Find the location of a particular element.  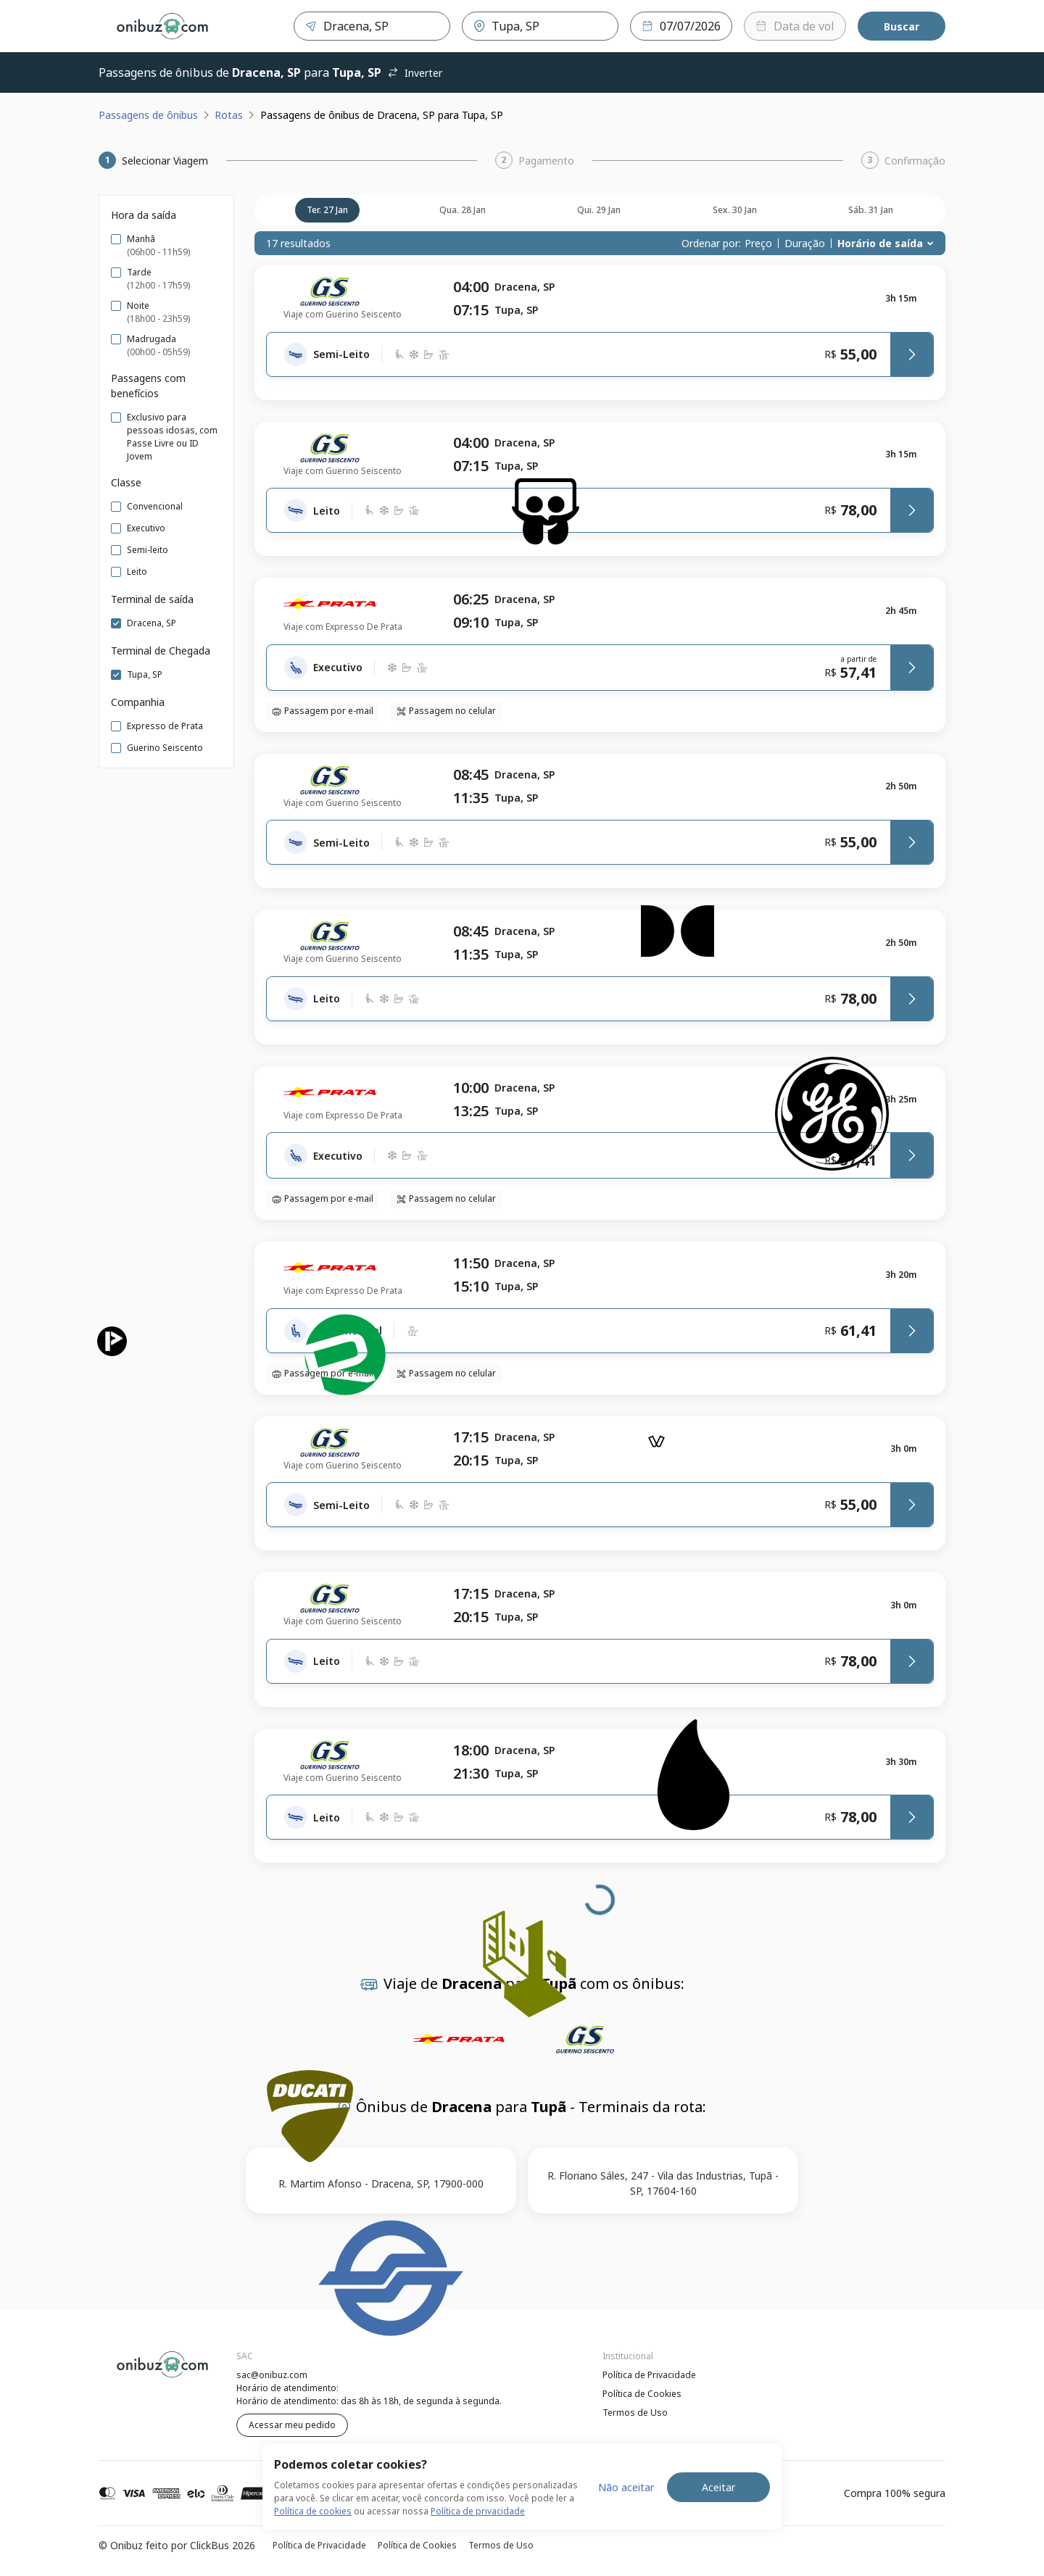

Ducati brand logo is located at coordinates (310, 2116).